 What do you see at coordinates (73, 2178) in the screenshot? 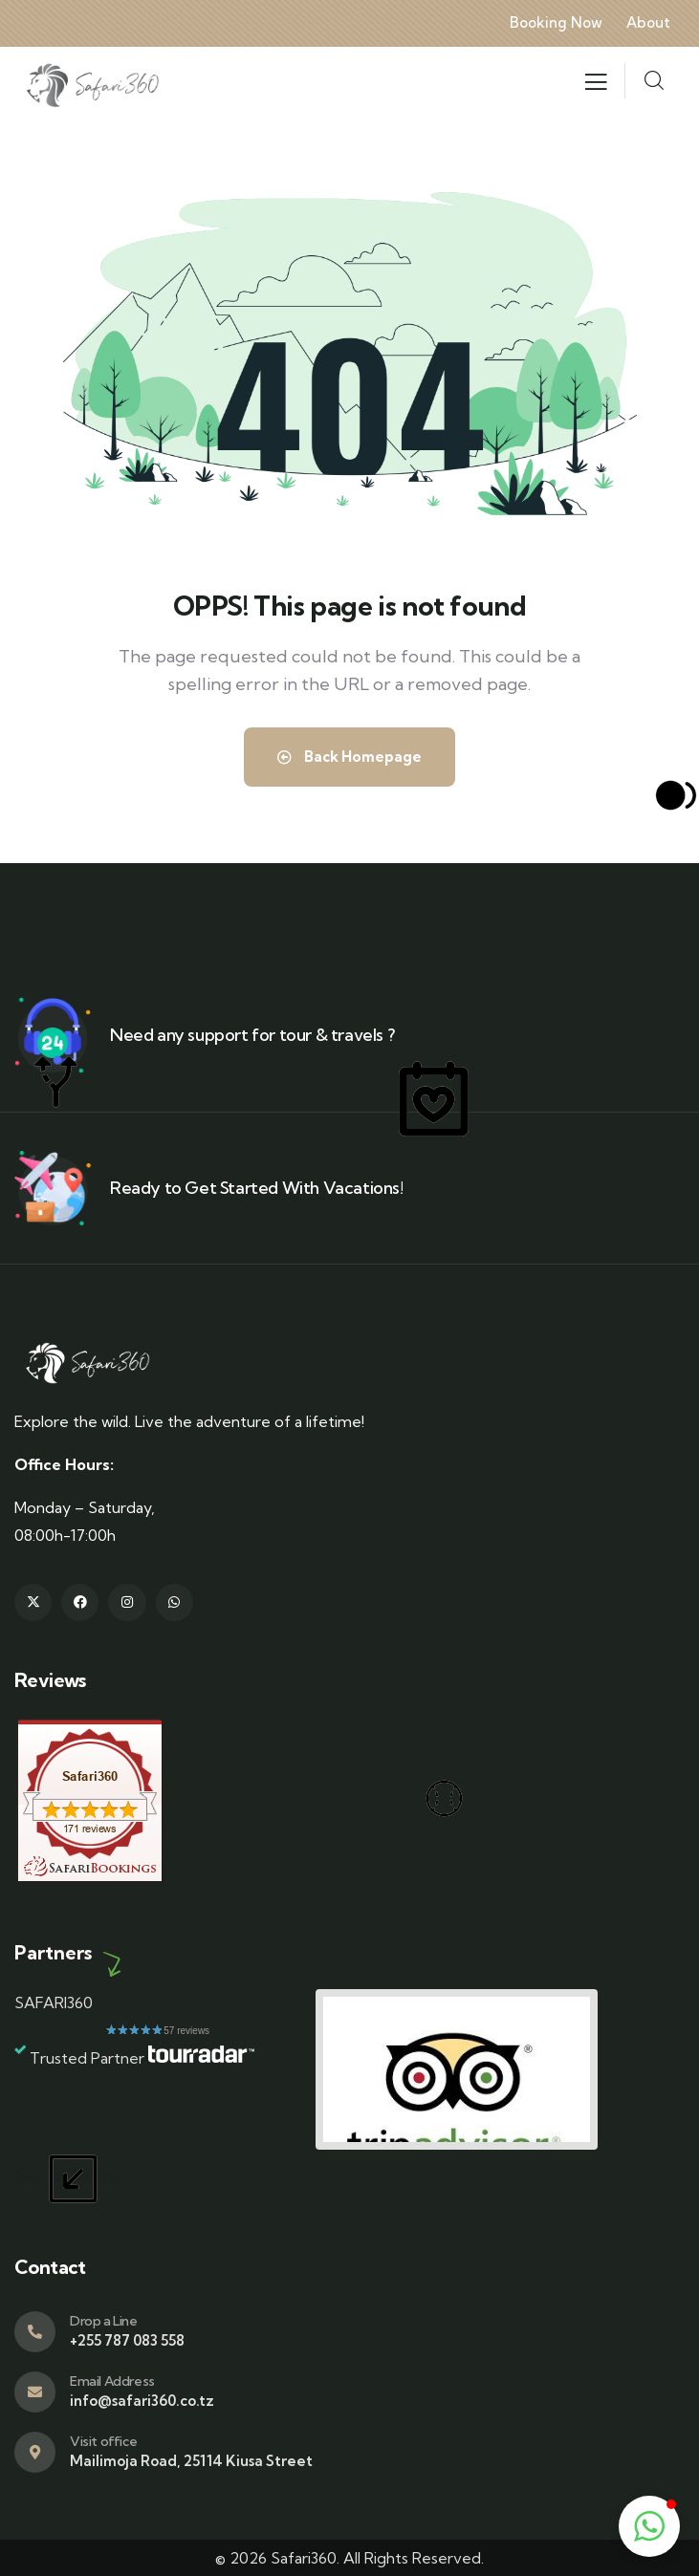
I see `move content to bottom-left corner` at bounding box center [73, 2178].